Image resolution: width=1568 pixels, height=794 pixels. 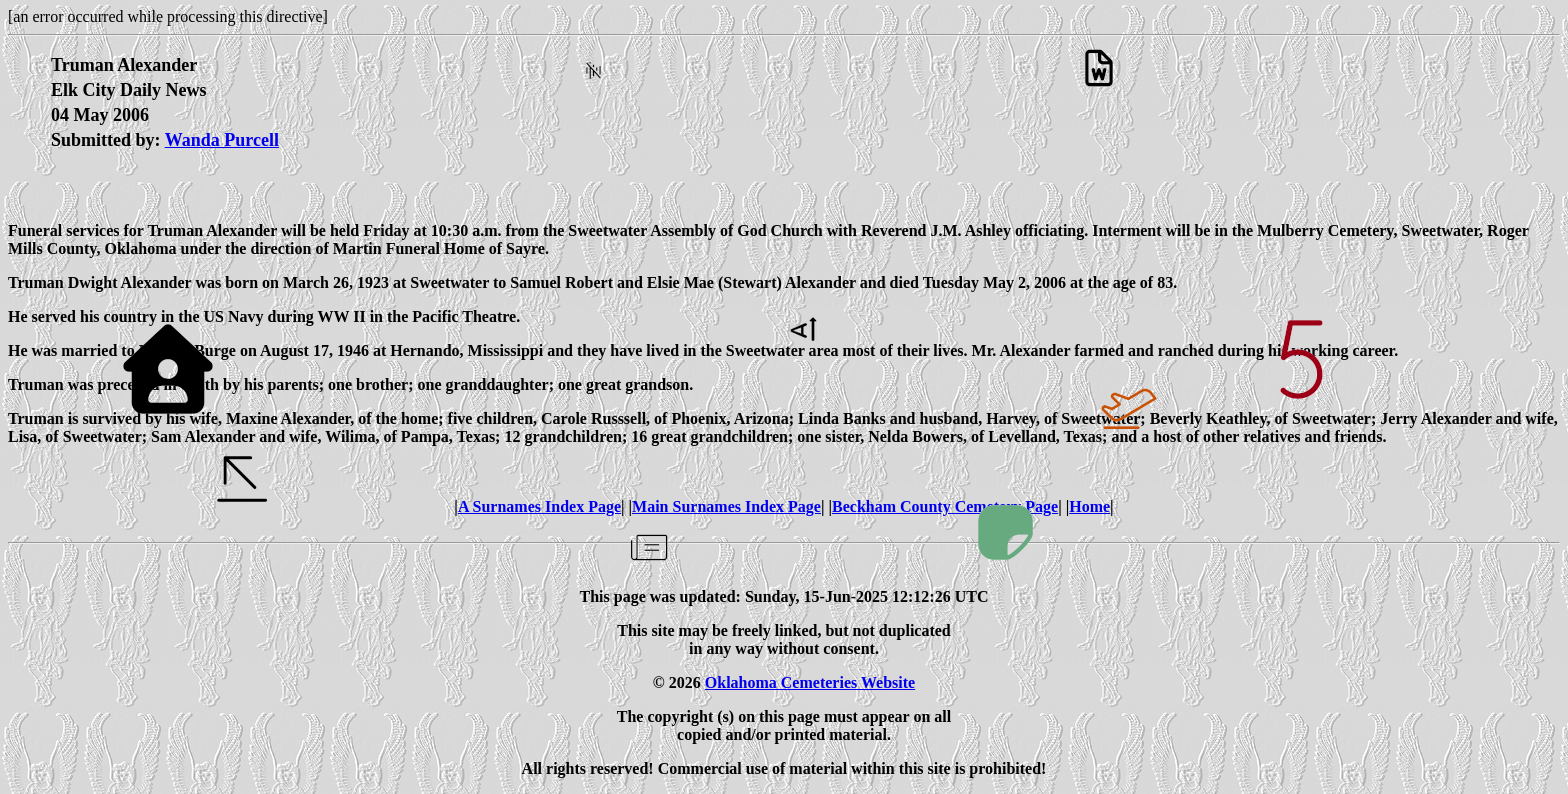 What do you see at coordinates (240, 479) in the screenshot?
I see `navigate to the top-left or beginning of content` at bounding box center [240, 479].